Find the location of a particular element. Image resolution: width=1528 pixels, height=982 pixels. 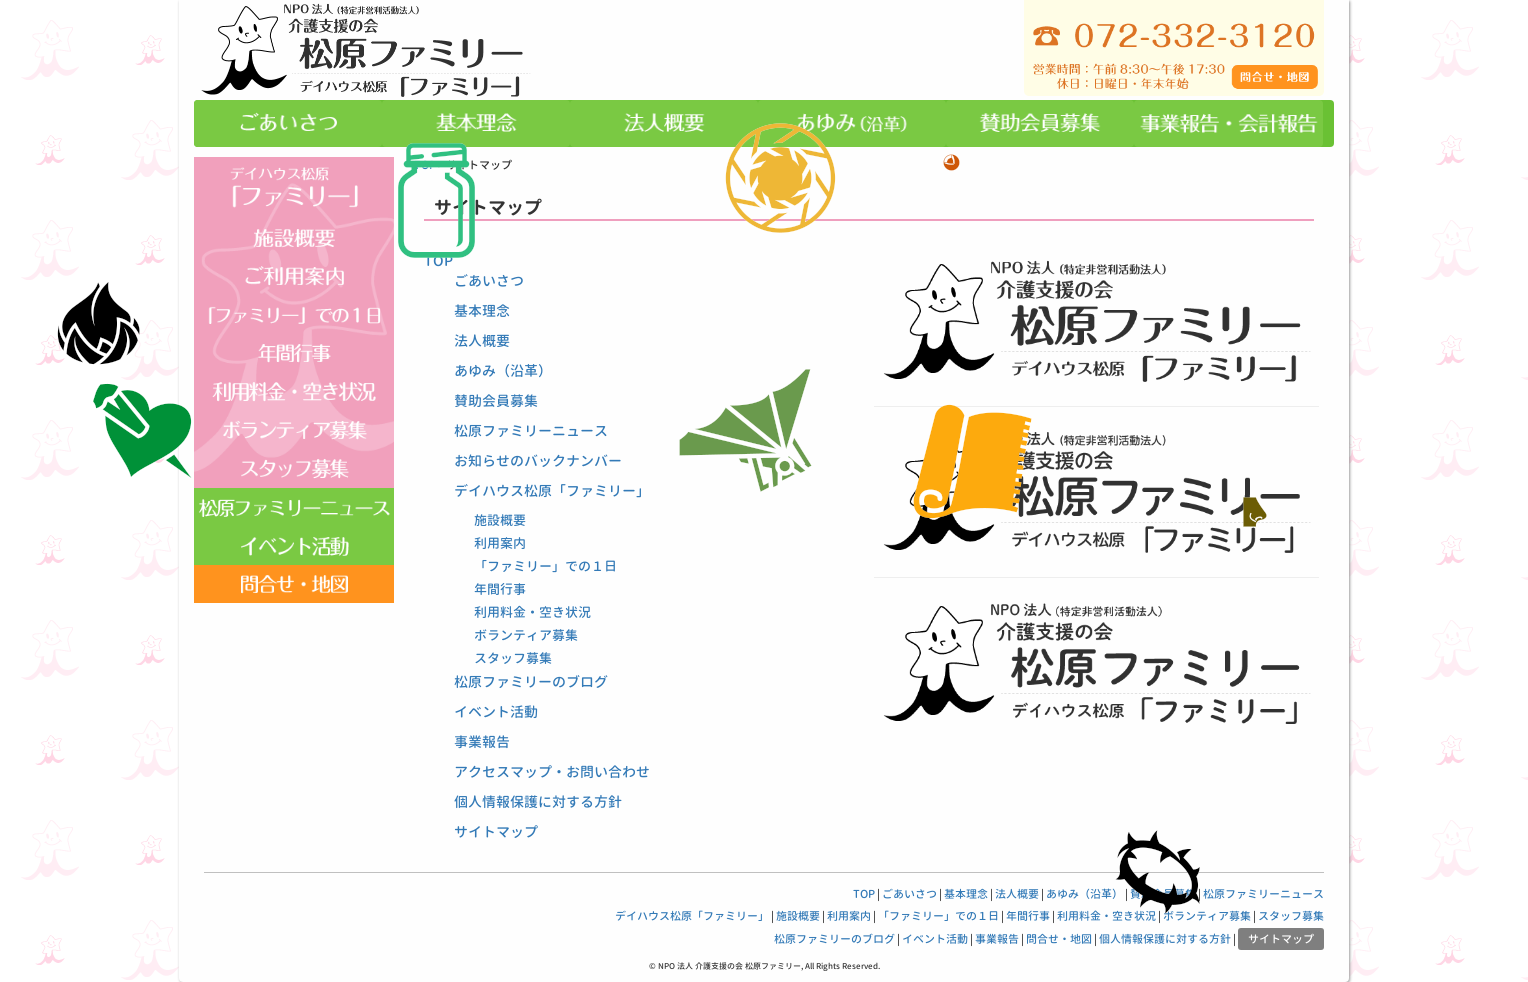

access scent or fragrance settings is located at coordinates (1258, 512).